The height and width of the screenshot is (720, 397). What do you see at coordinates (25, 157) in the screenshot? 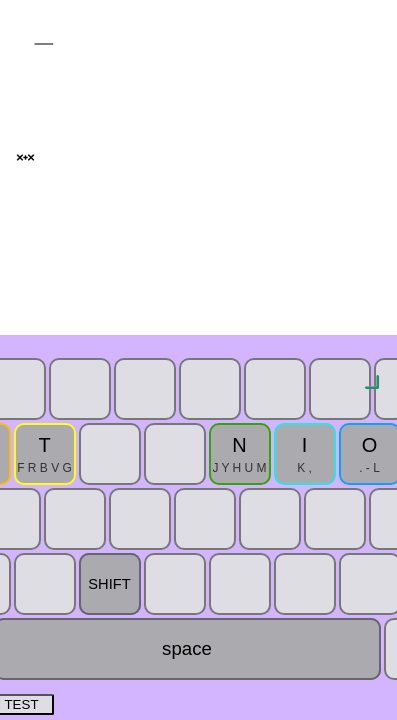
I see `mathematical expression or formula input` at bounding box center [25, 157].